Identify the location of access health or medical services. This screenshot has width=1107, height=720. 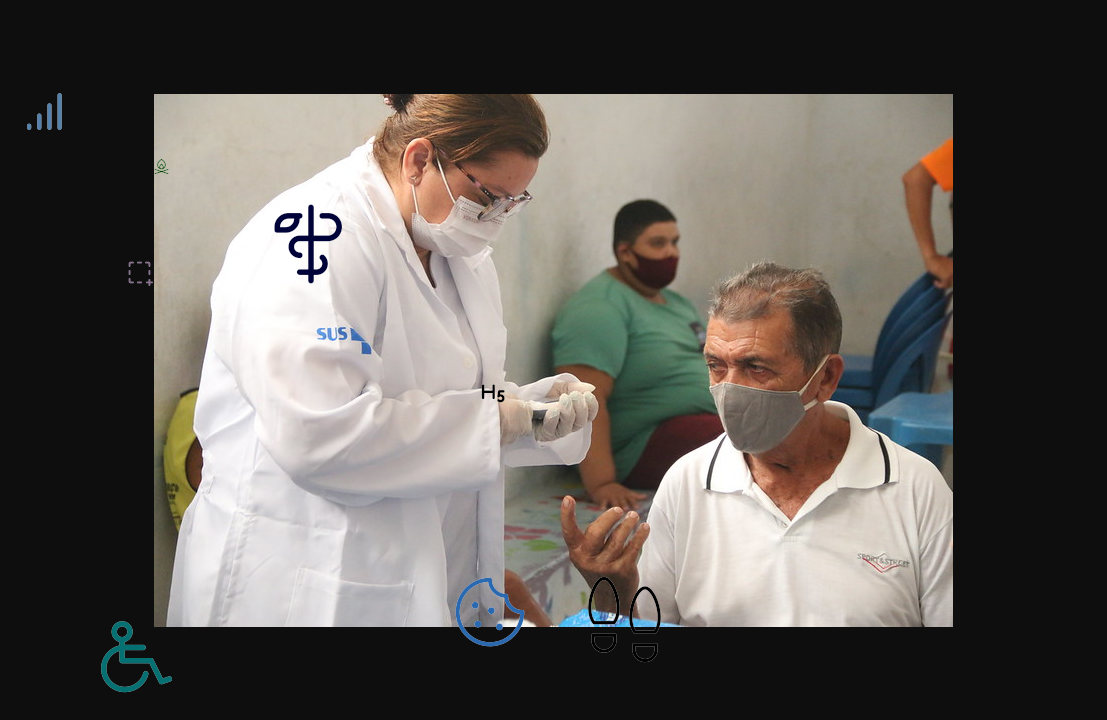
(311, 244).